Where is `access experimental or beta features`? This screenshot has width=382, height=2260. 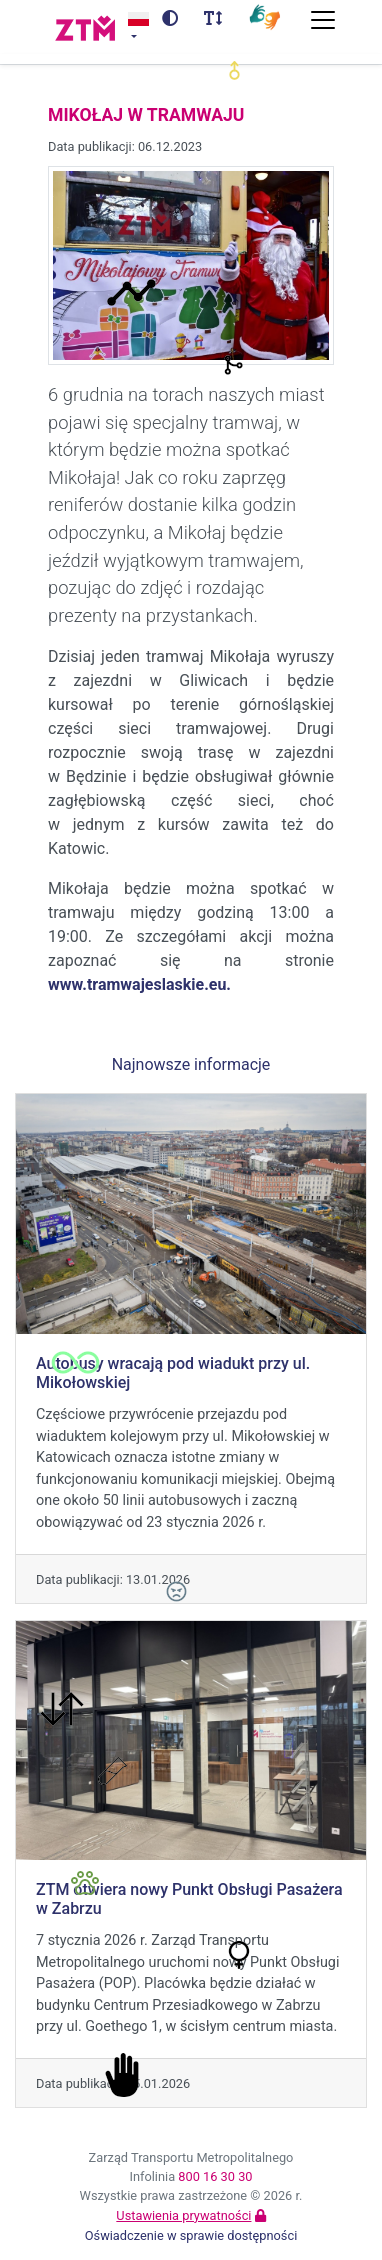
access experimental or beta features is located at coordinates (112, 1771).